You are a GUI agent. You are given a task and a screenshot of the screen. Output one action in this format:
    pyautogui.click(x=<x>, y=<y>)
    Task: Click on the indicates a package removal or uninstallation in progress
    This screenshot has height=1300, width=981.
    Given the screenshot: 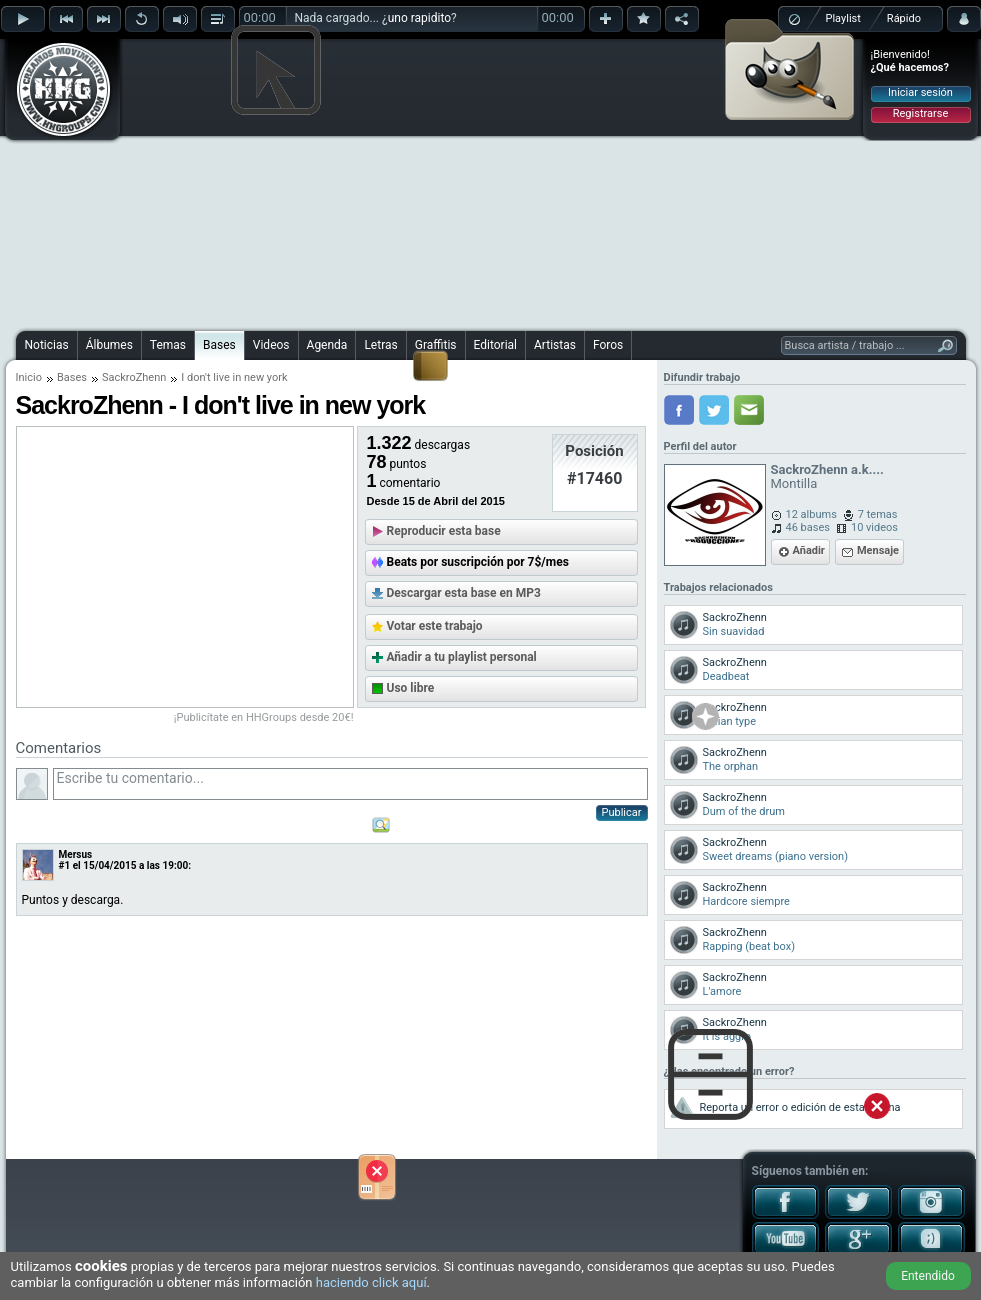 What is the action you would take?
    pyautogui.click(x=377, y=1177)
    